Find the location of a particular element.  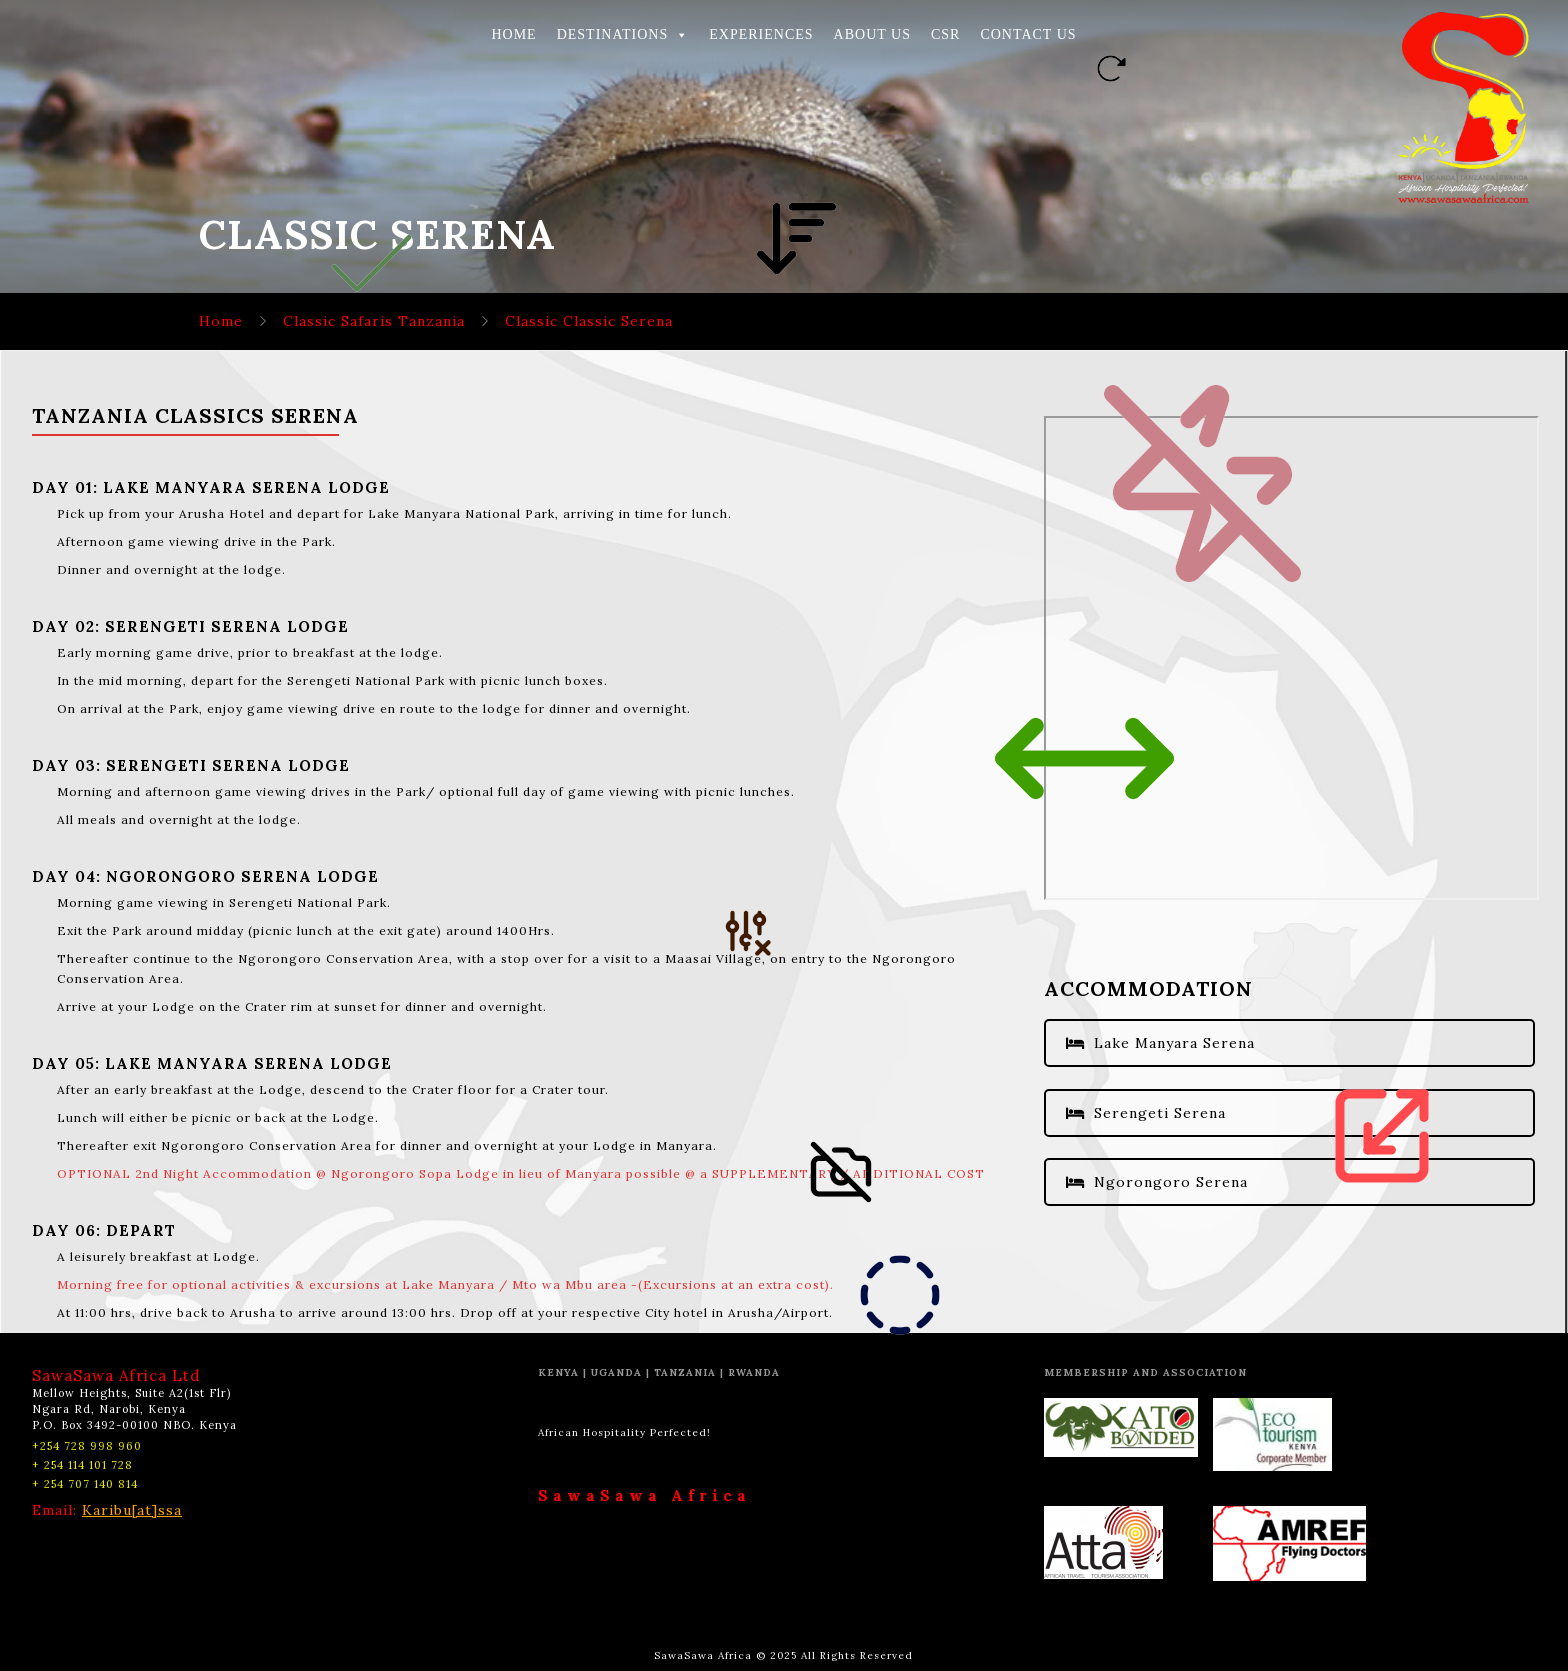

camera is disabled or unavailable is located at coordinates (841, 1172).